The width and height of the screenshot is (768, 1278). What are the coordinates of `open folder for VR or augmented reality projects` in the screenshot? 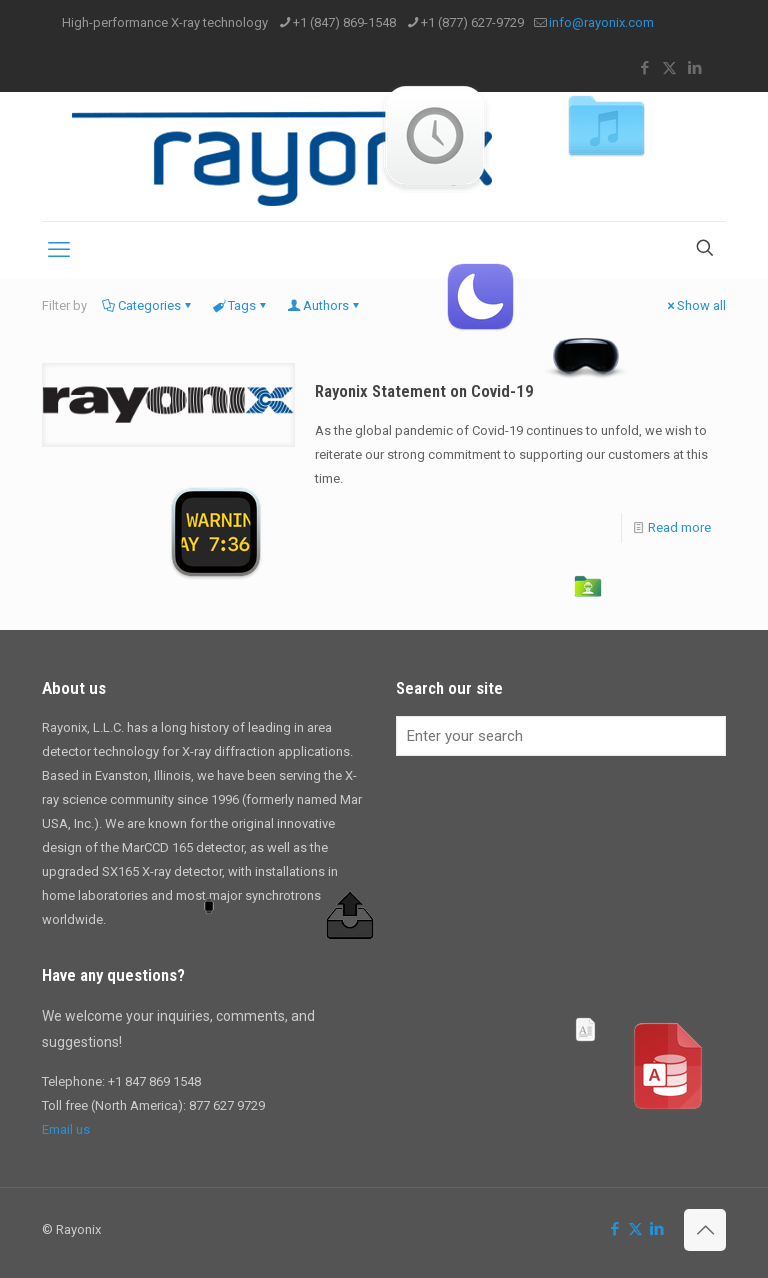 It's located at (588, 587).